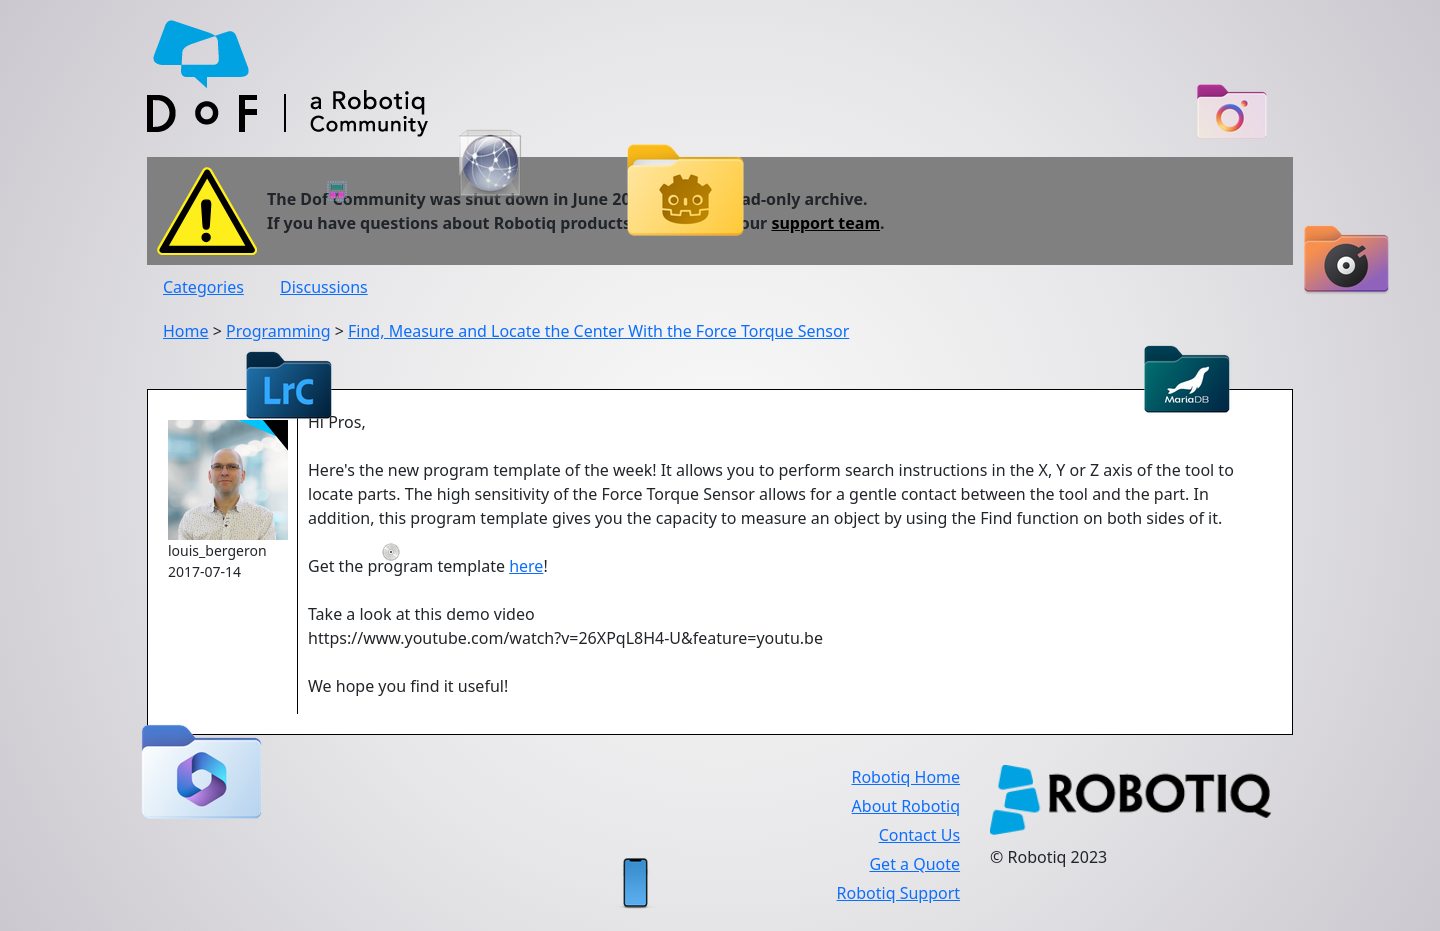 This screenshot has width=1440, height=931. I want to click on open microsoft 365 files folder, so click(201, 775).